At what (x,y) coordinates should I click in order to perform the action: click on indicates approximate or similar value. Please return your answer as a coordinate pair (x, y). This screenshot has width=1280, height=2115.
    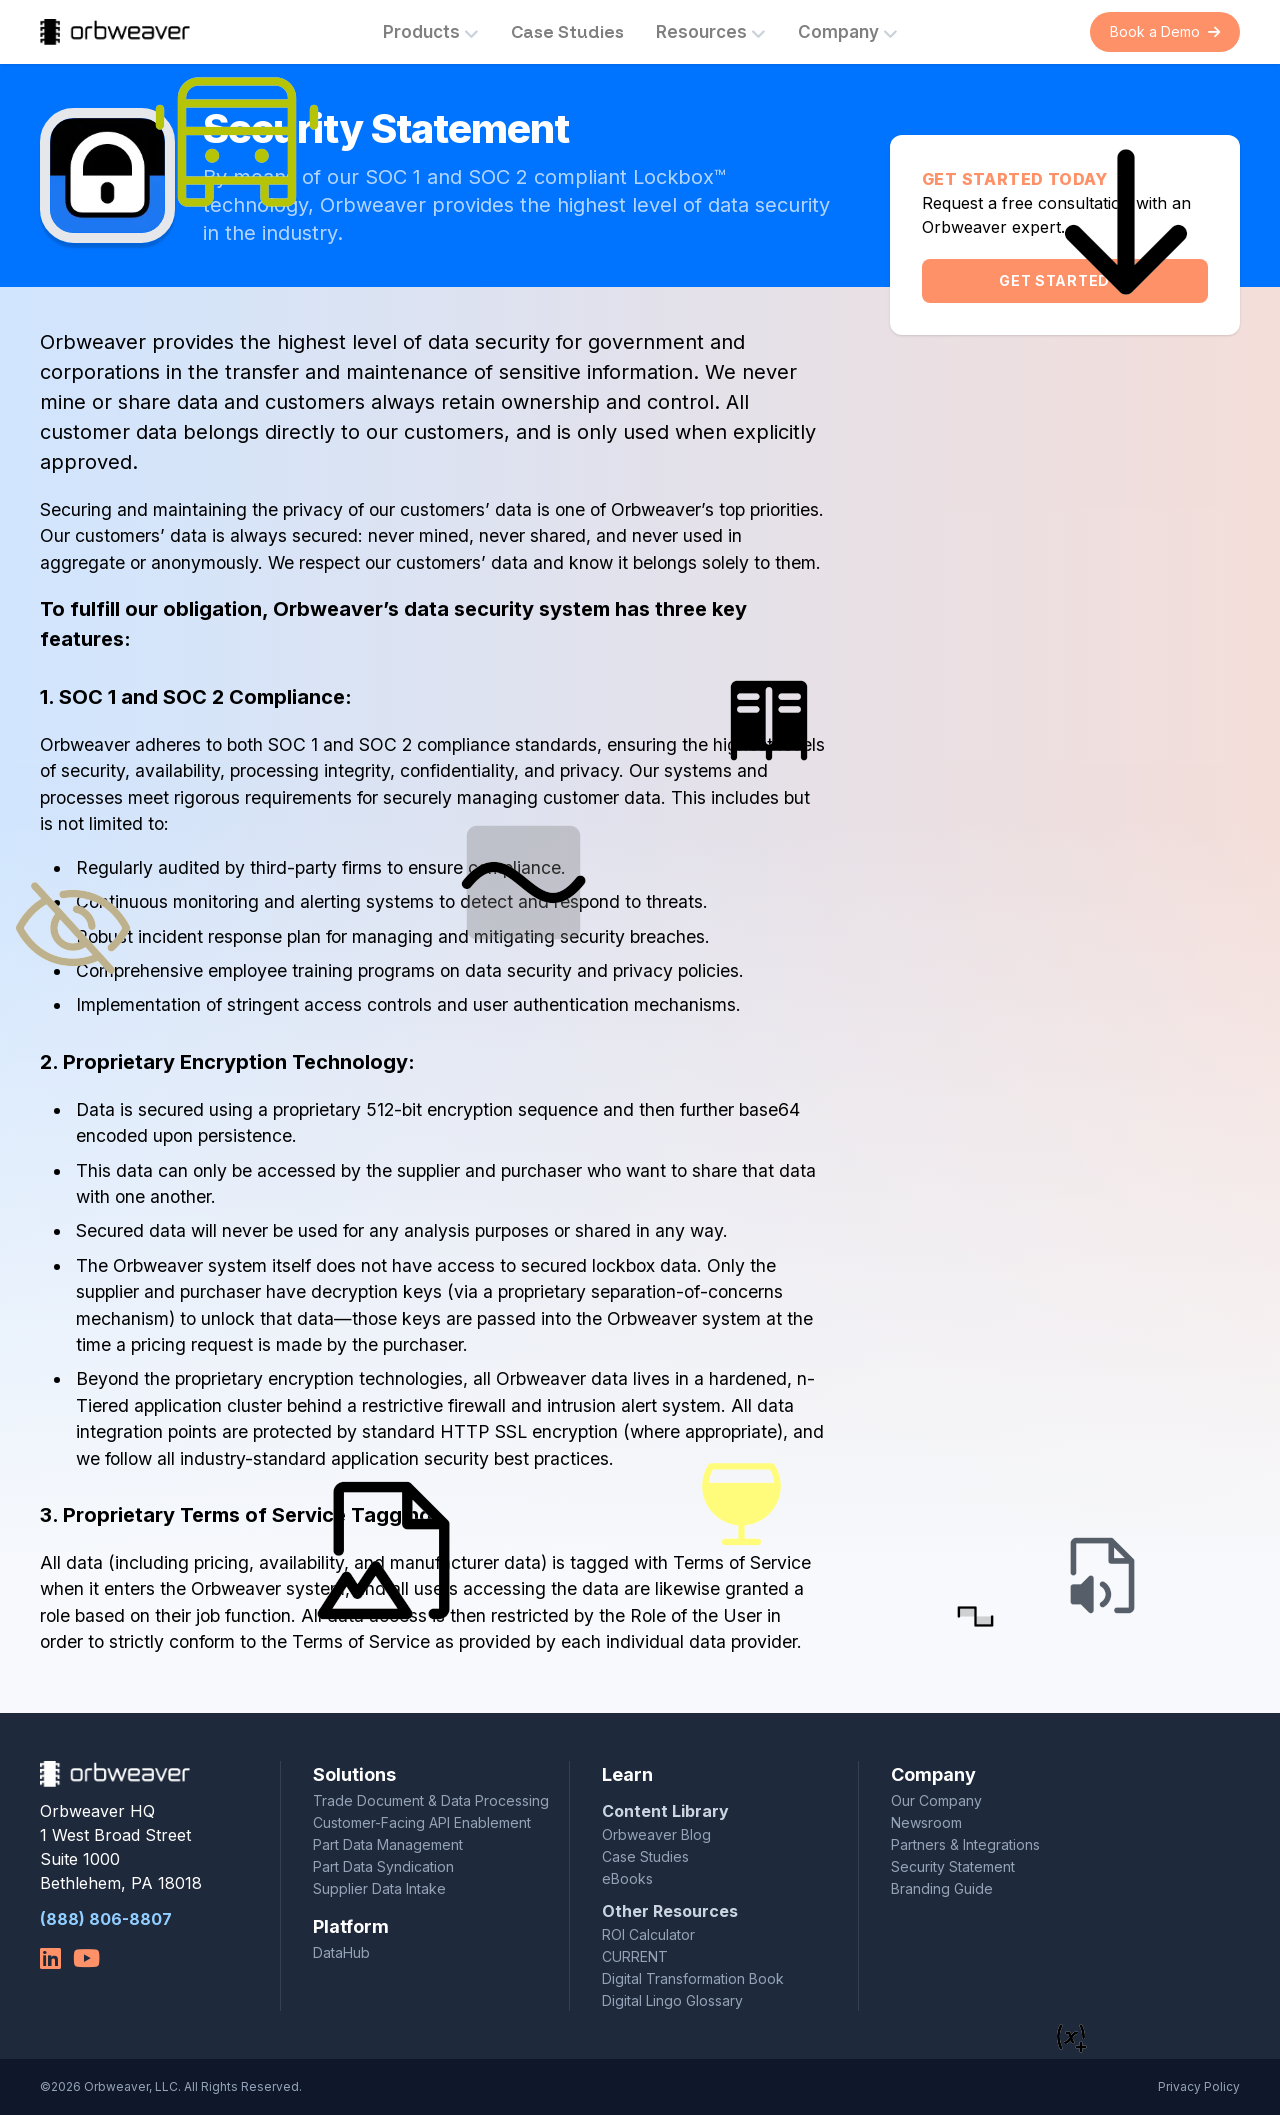
    Looking at the image, I should click on (523, 882).